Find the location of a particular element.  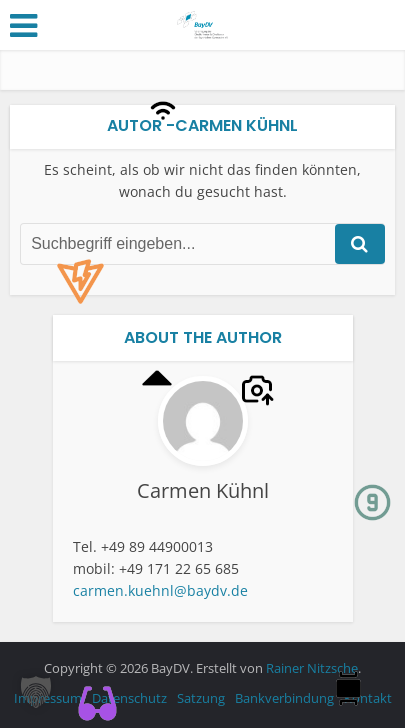

collapse an expanded section or panel is located at coordinates (157, 378).